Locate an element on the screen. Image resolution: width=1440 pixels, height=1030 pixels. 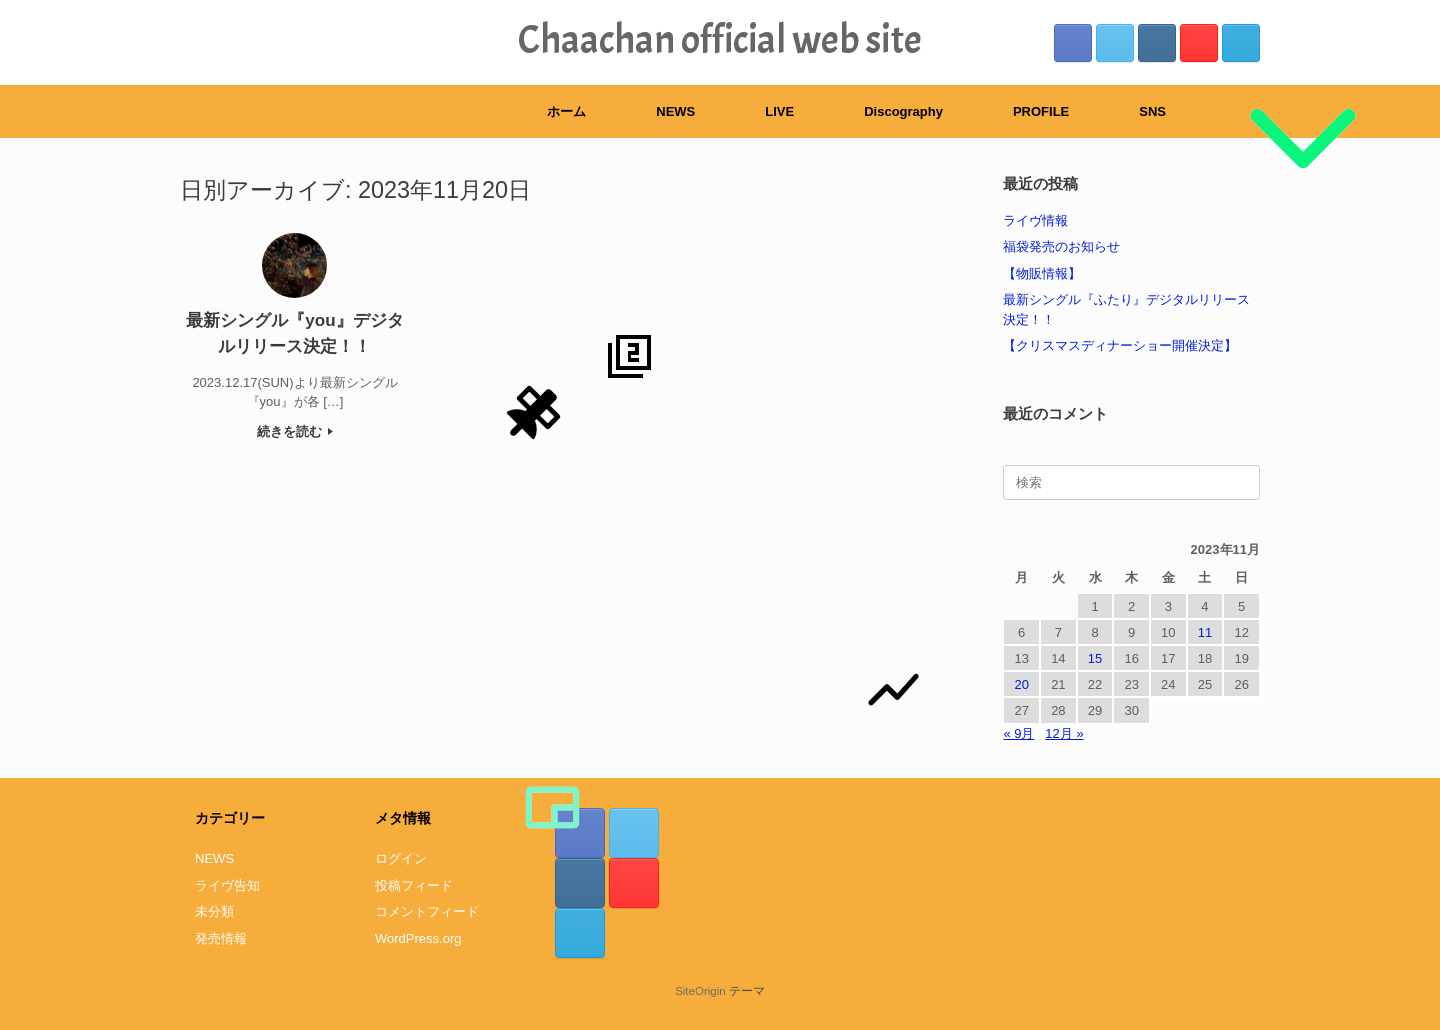
view analytics or statistics is located at coordinates (893, 689).